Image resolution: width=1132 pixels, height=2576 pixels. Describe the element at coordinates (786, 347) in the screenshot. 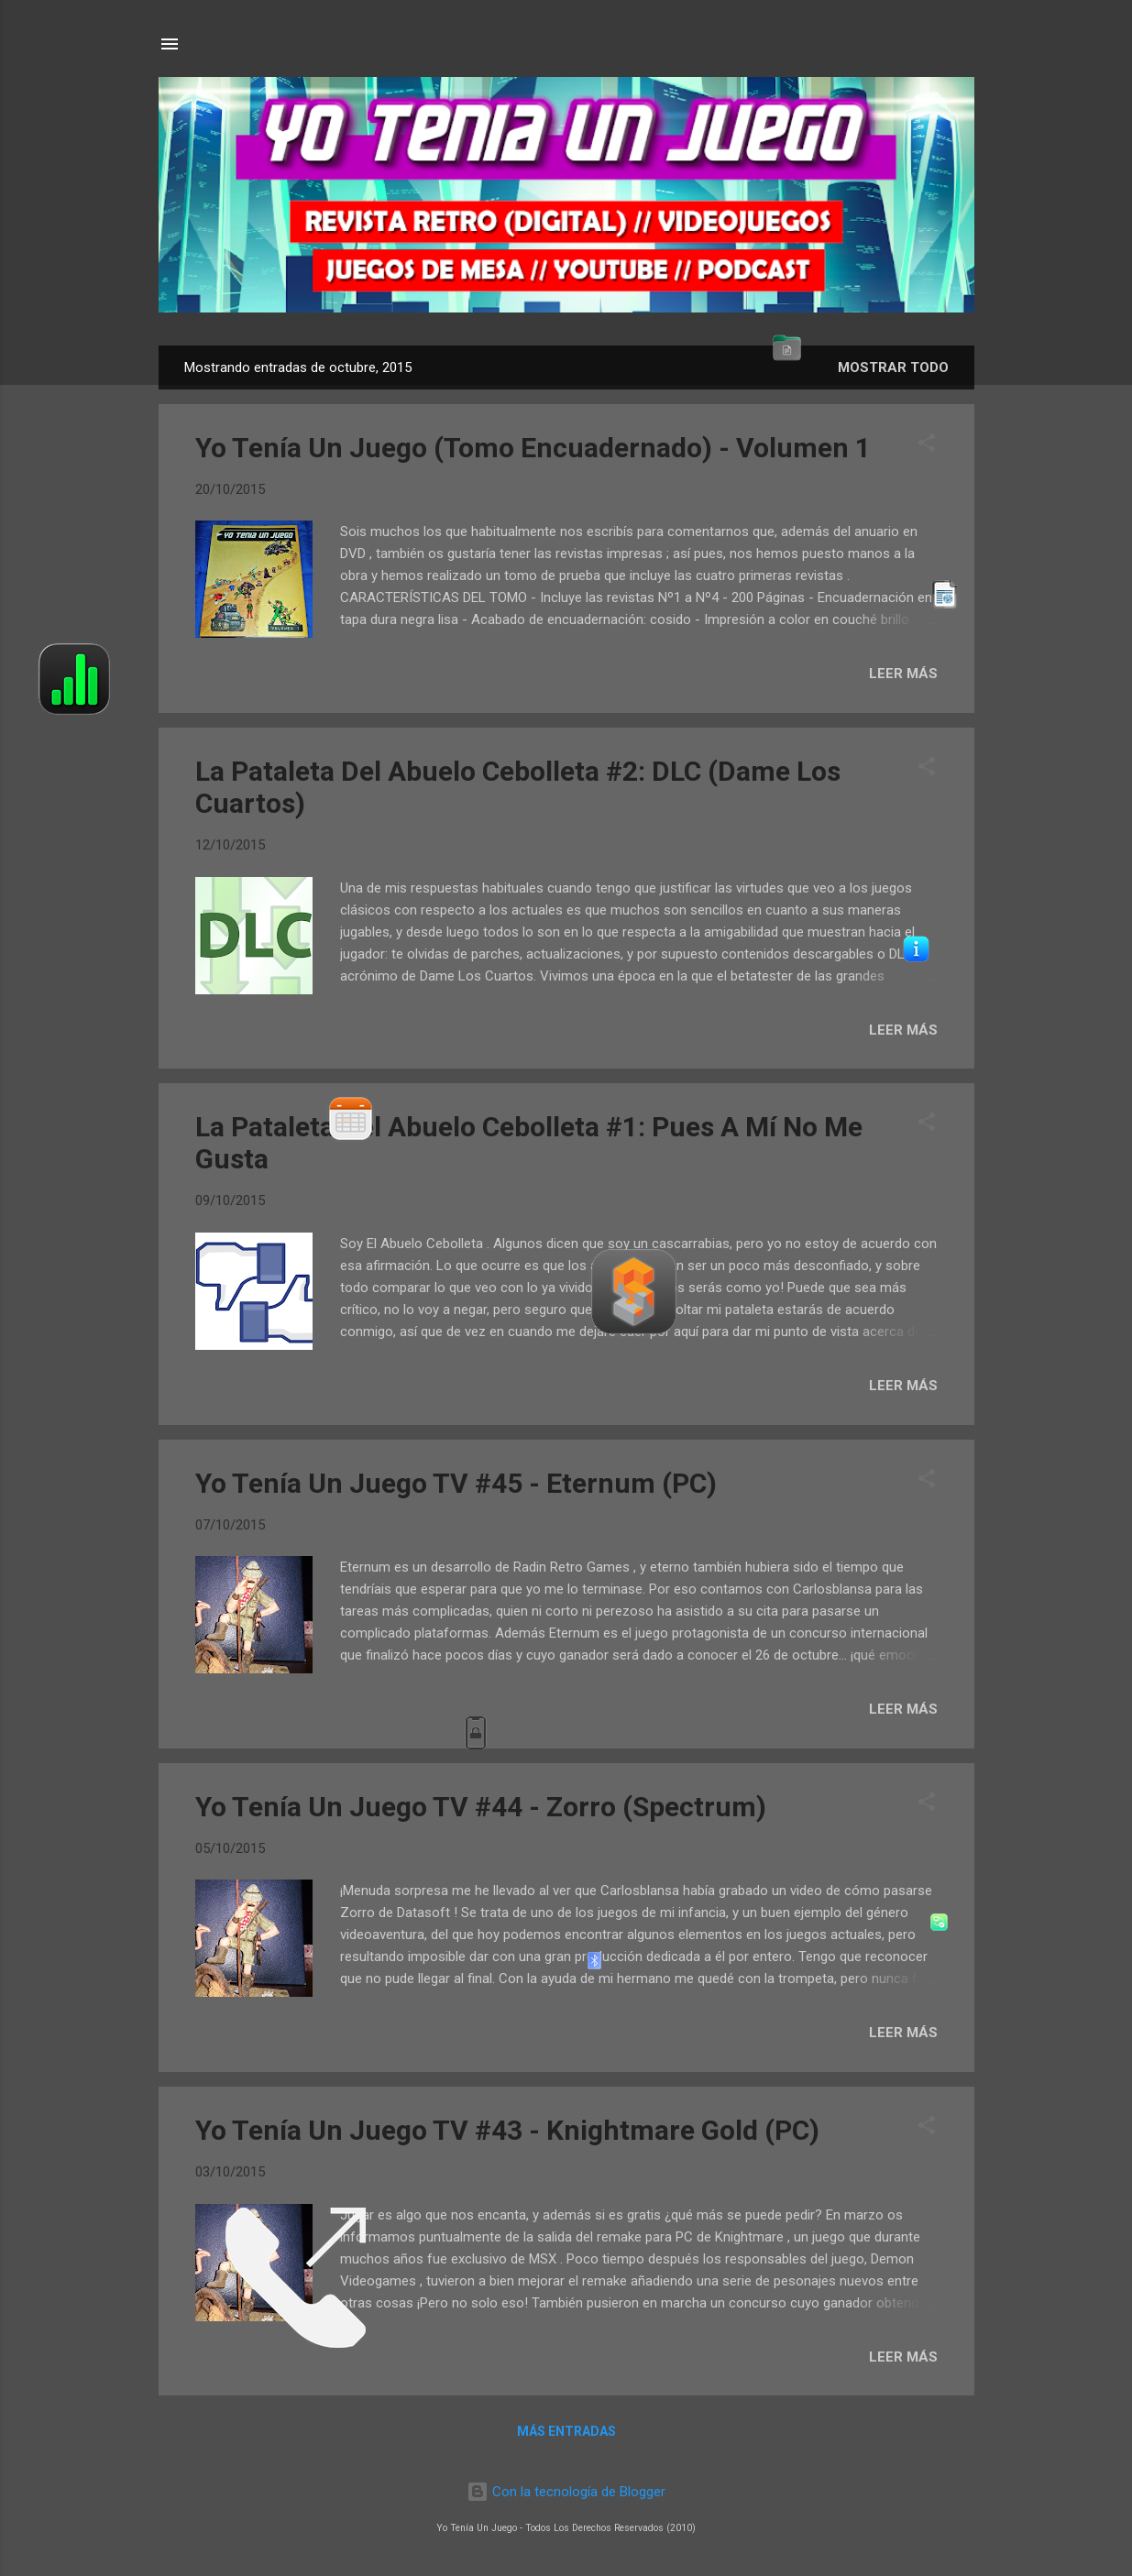

I see `open your documents folder` at that location.